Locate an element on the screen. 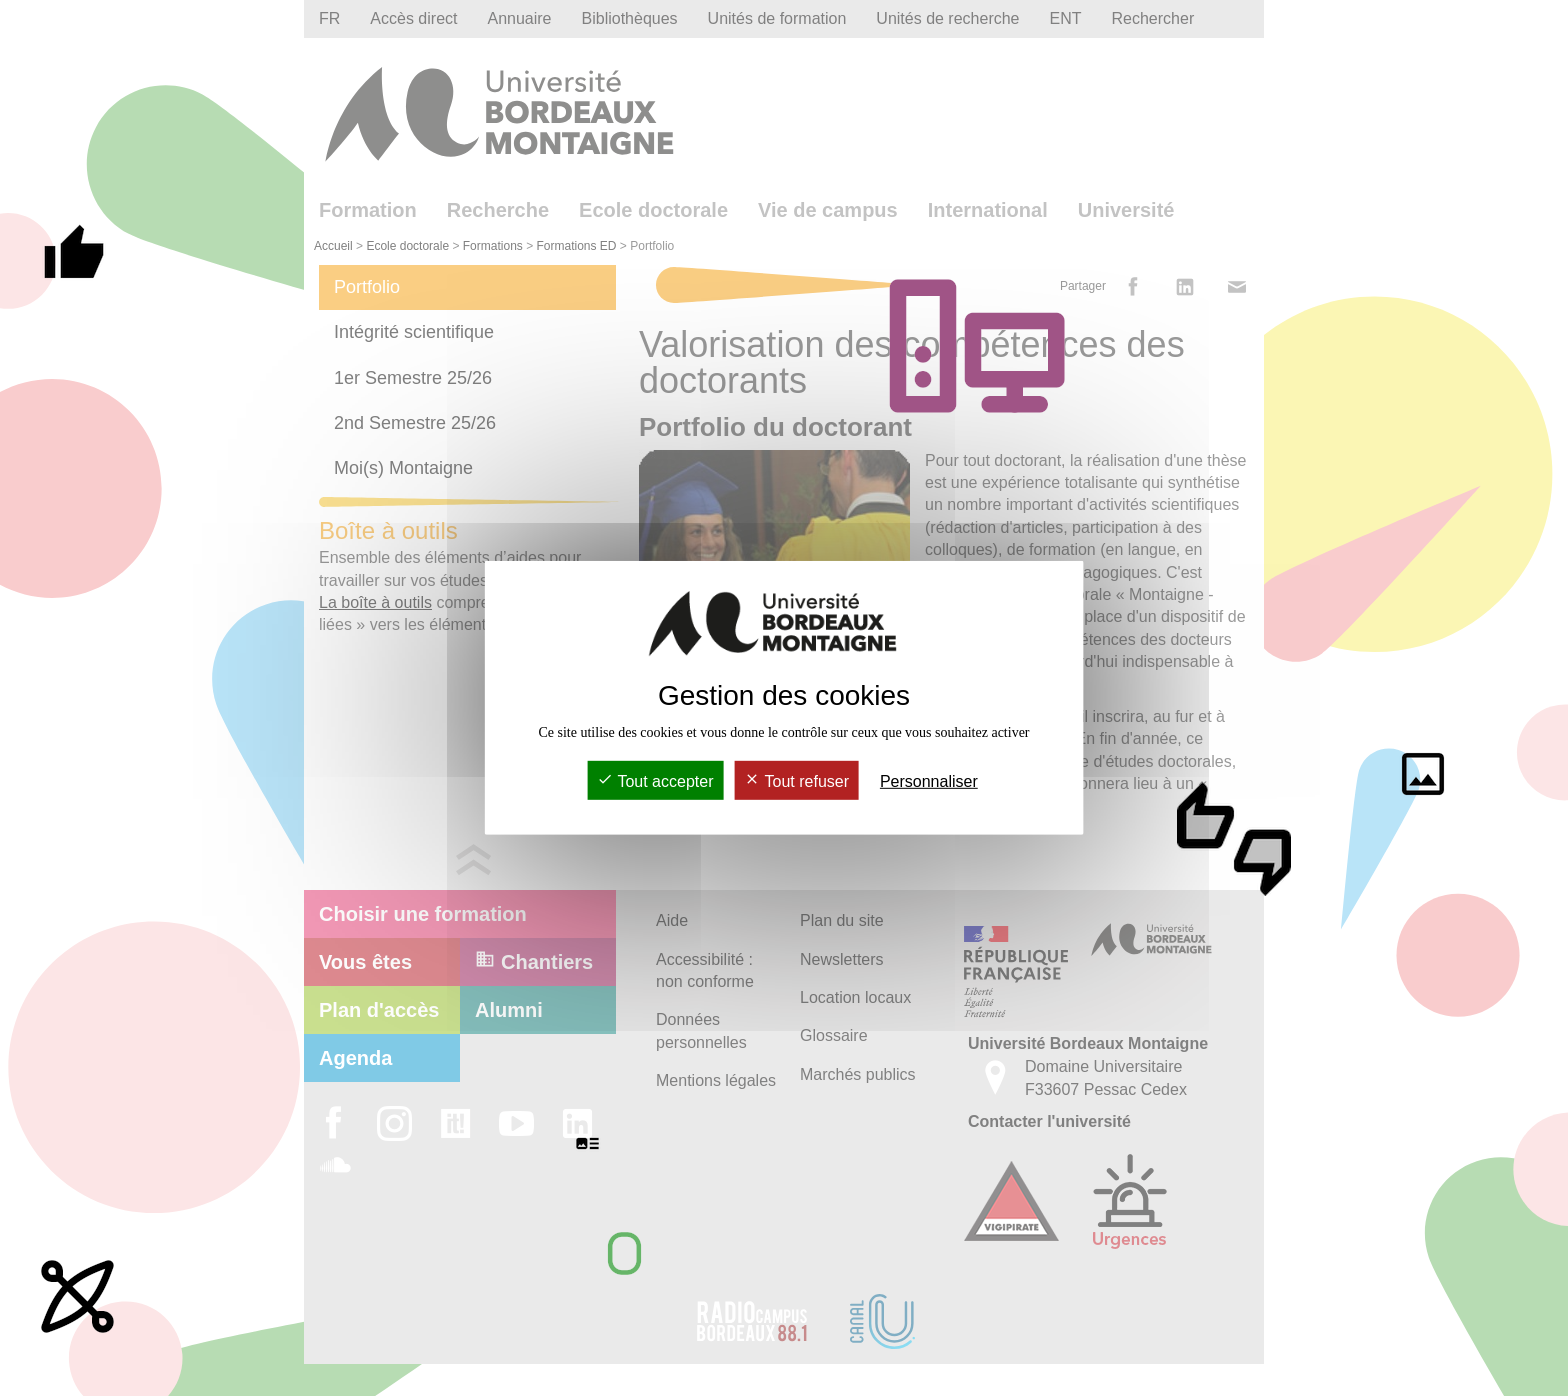  insert an image into your document is located at coordinates (1423, 774).